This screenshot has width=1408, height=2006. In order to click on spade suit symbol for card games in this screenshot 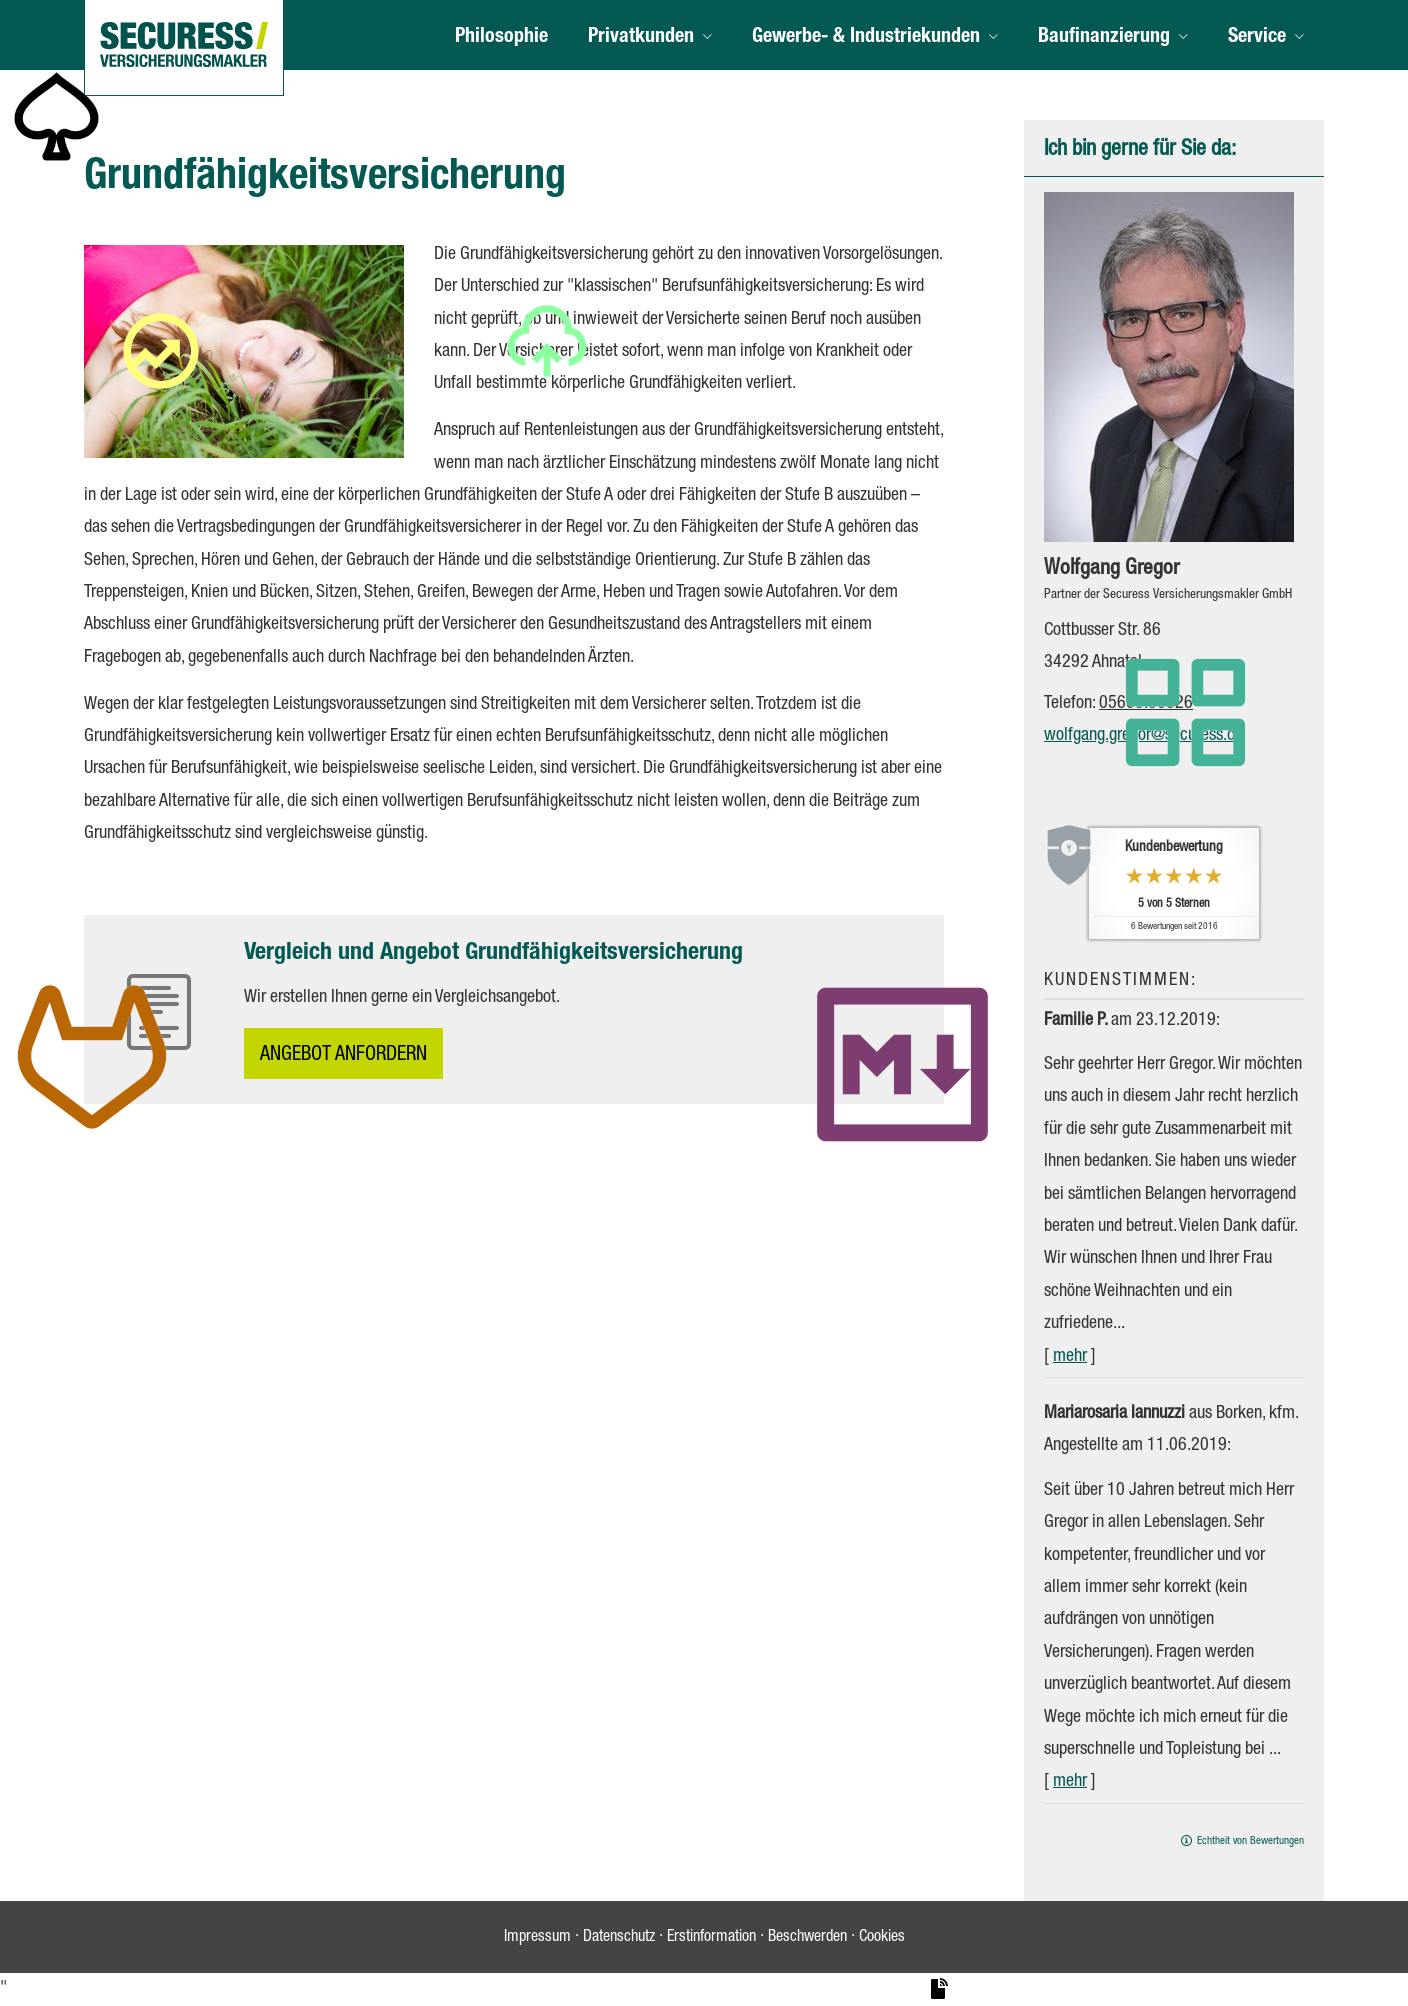, I will do `click(56, 118)`.